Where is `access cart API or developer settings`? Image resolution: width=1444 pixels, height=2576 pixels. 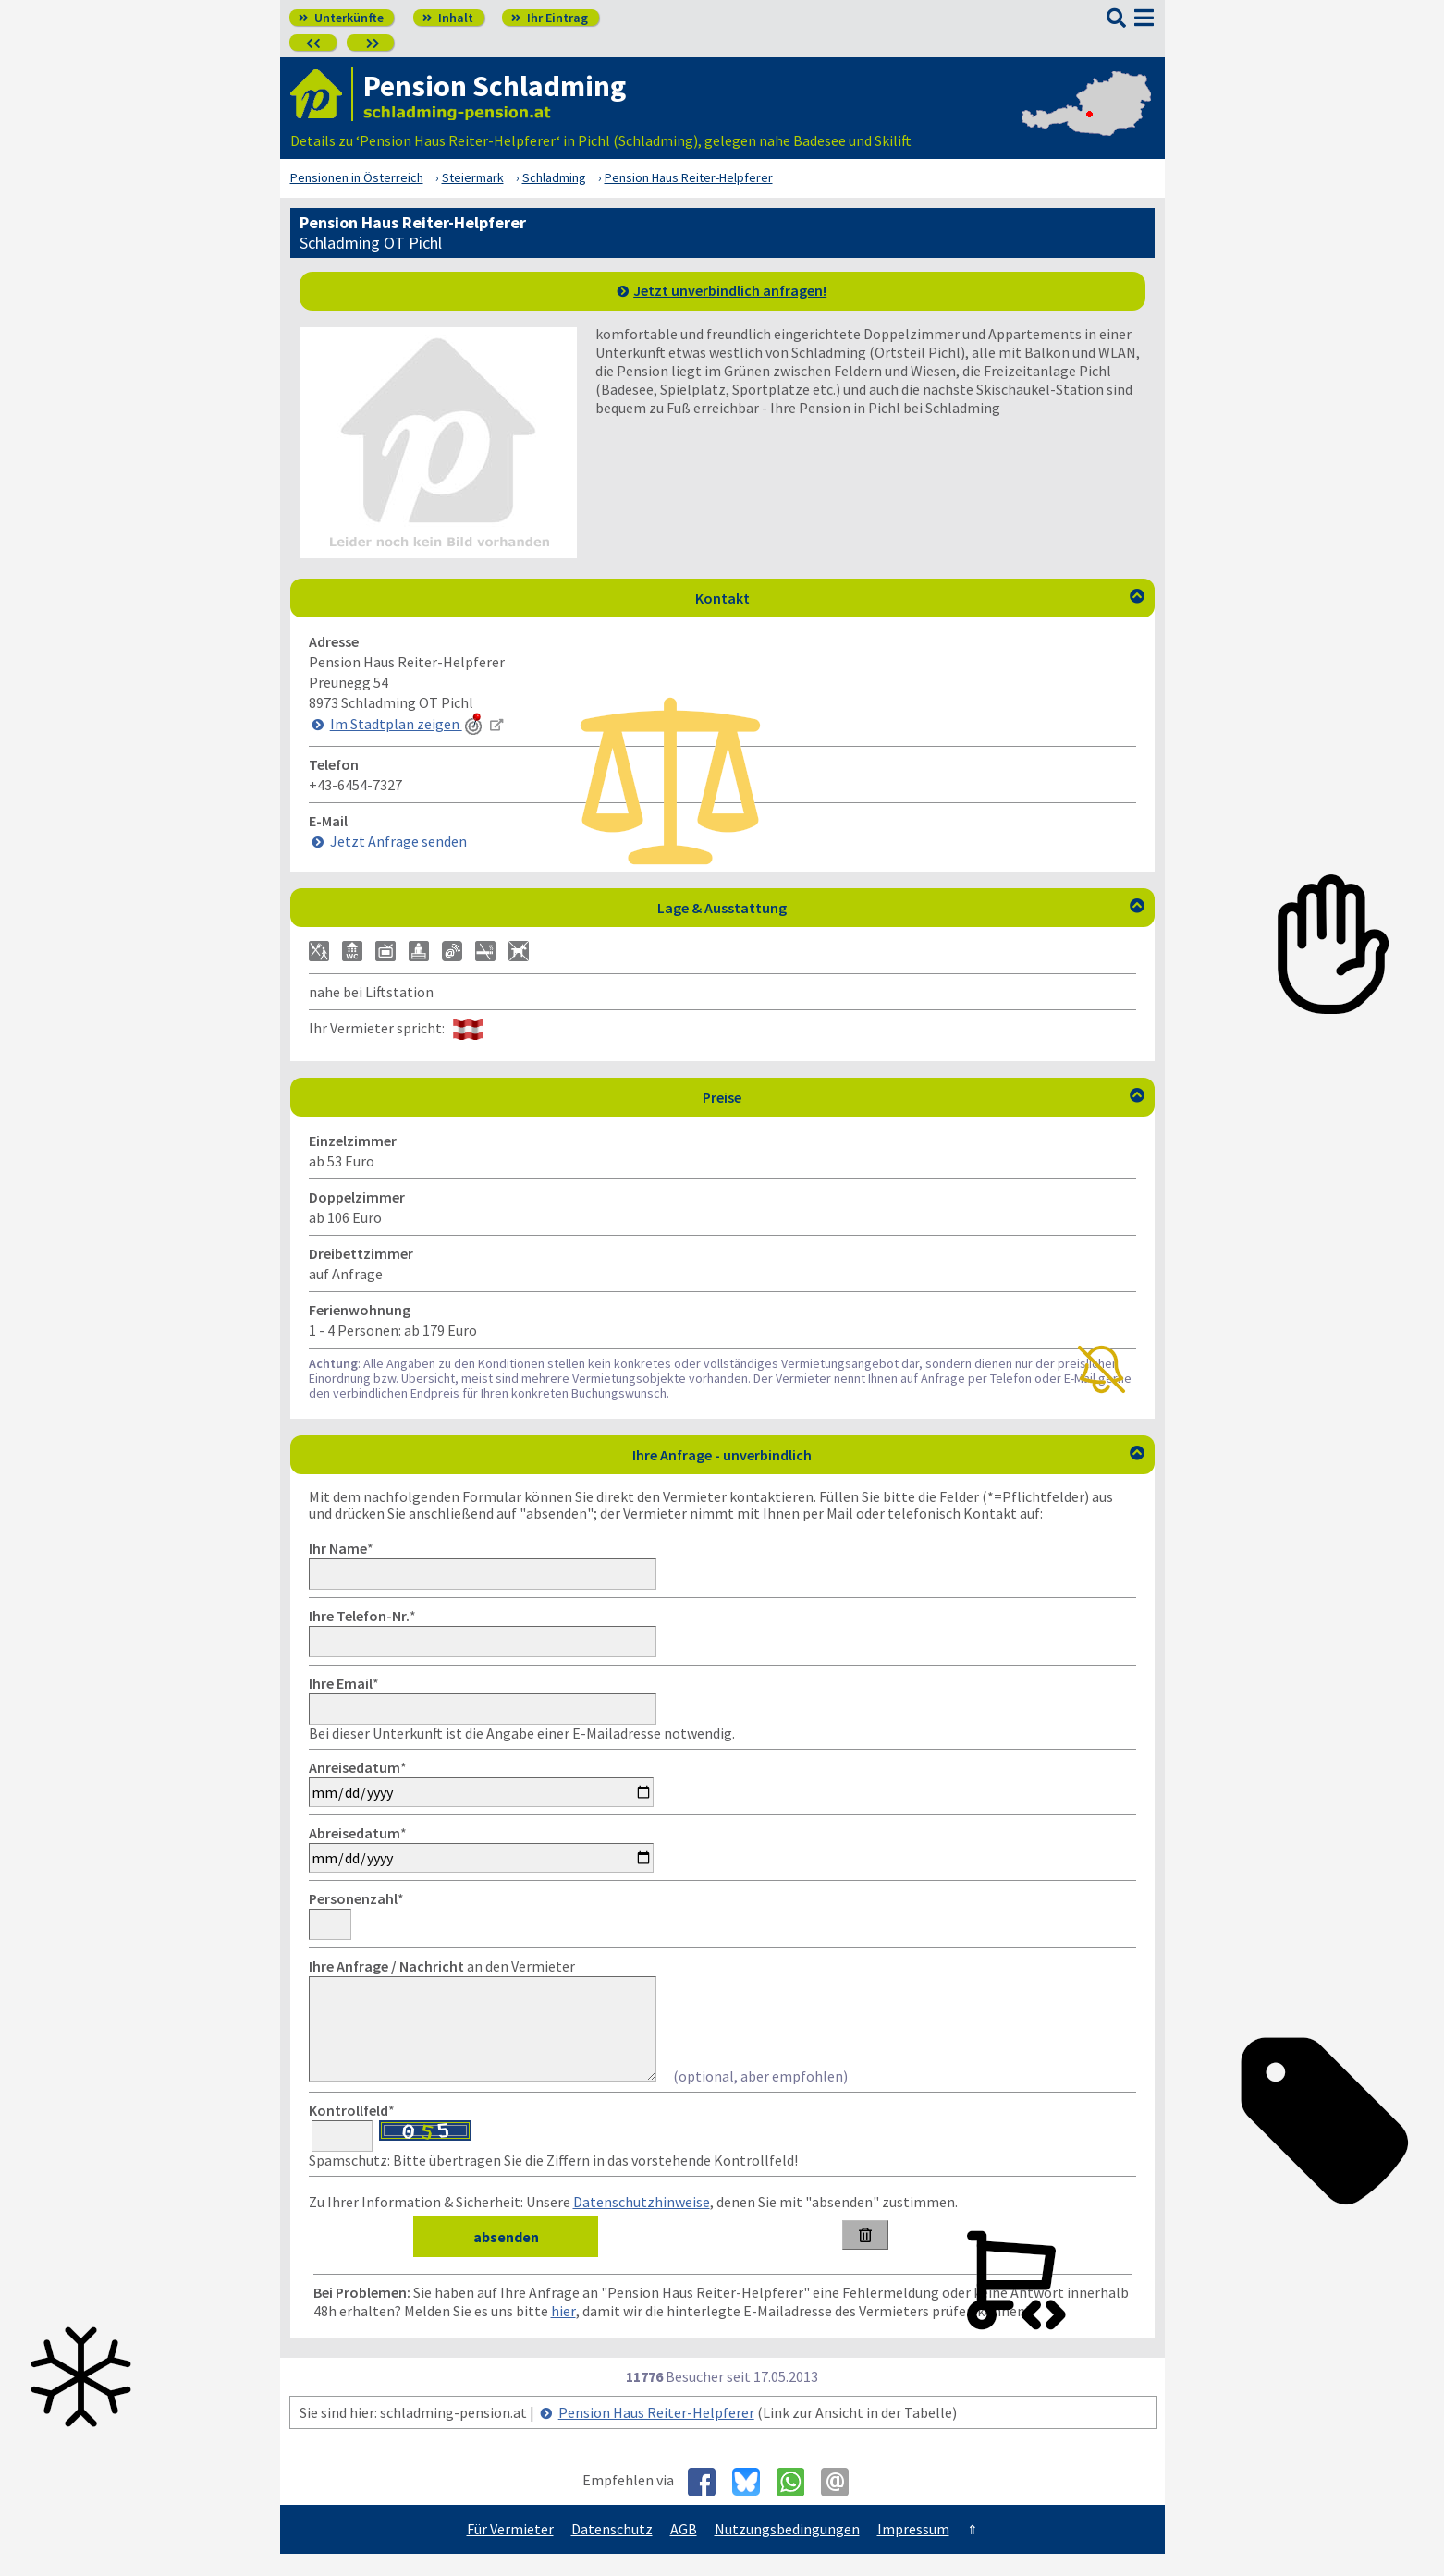
access cart API or developer settings is located at coordinates (1011, 2280).